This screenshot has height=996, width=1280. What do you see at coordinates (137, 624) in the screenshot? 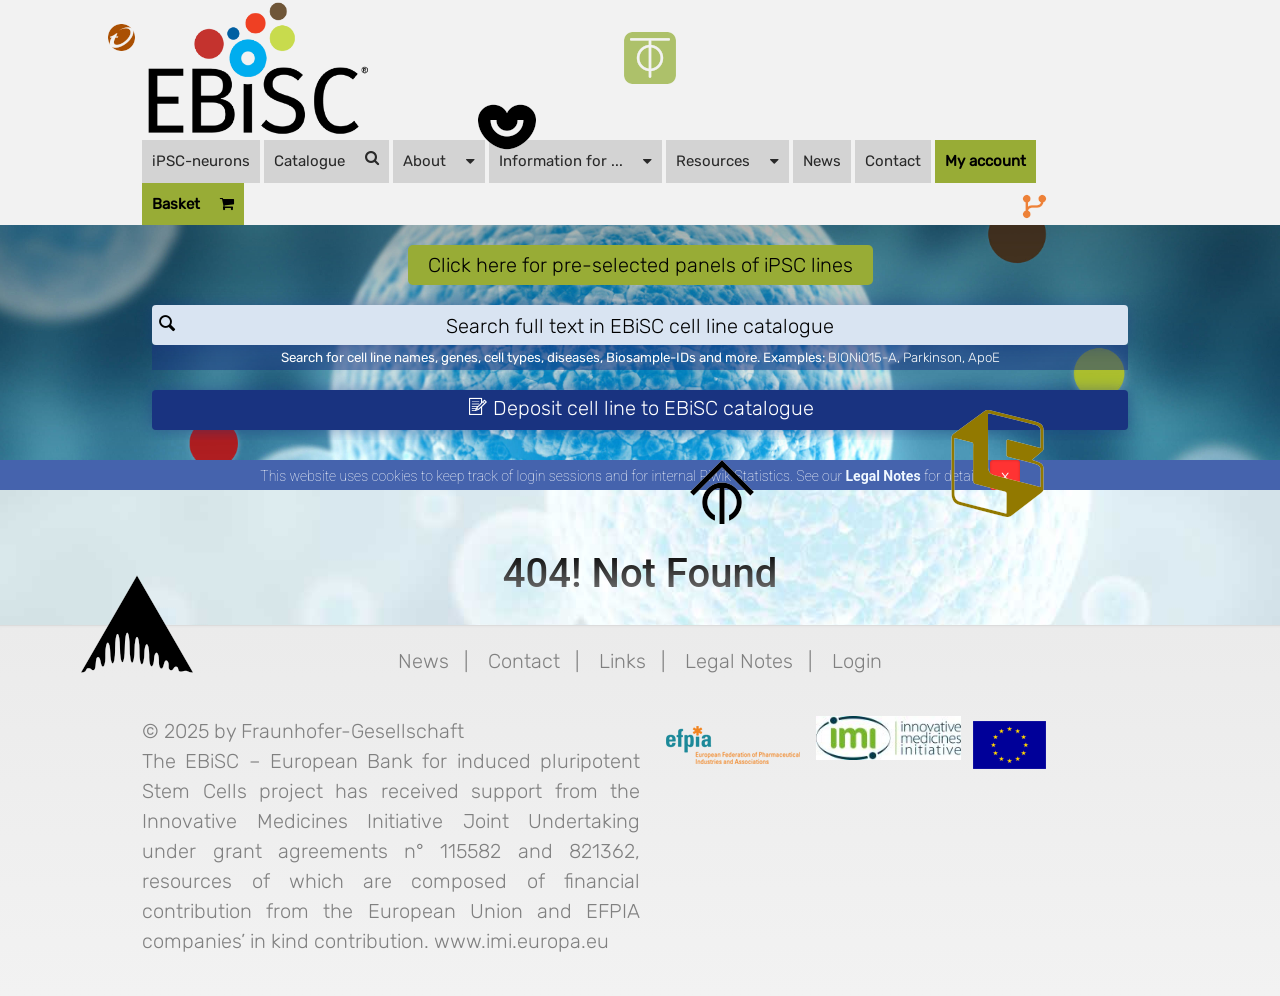
I see `launch ardour digital audio workstation` at bounding box center [137, 624].